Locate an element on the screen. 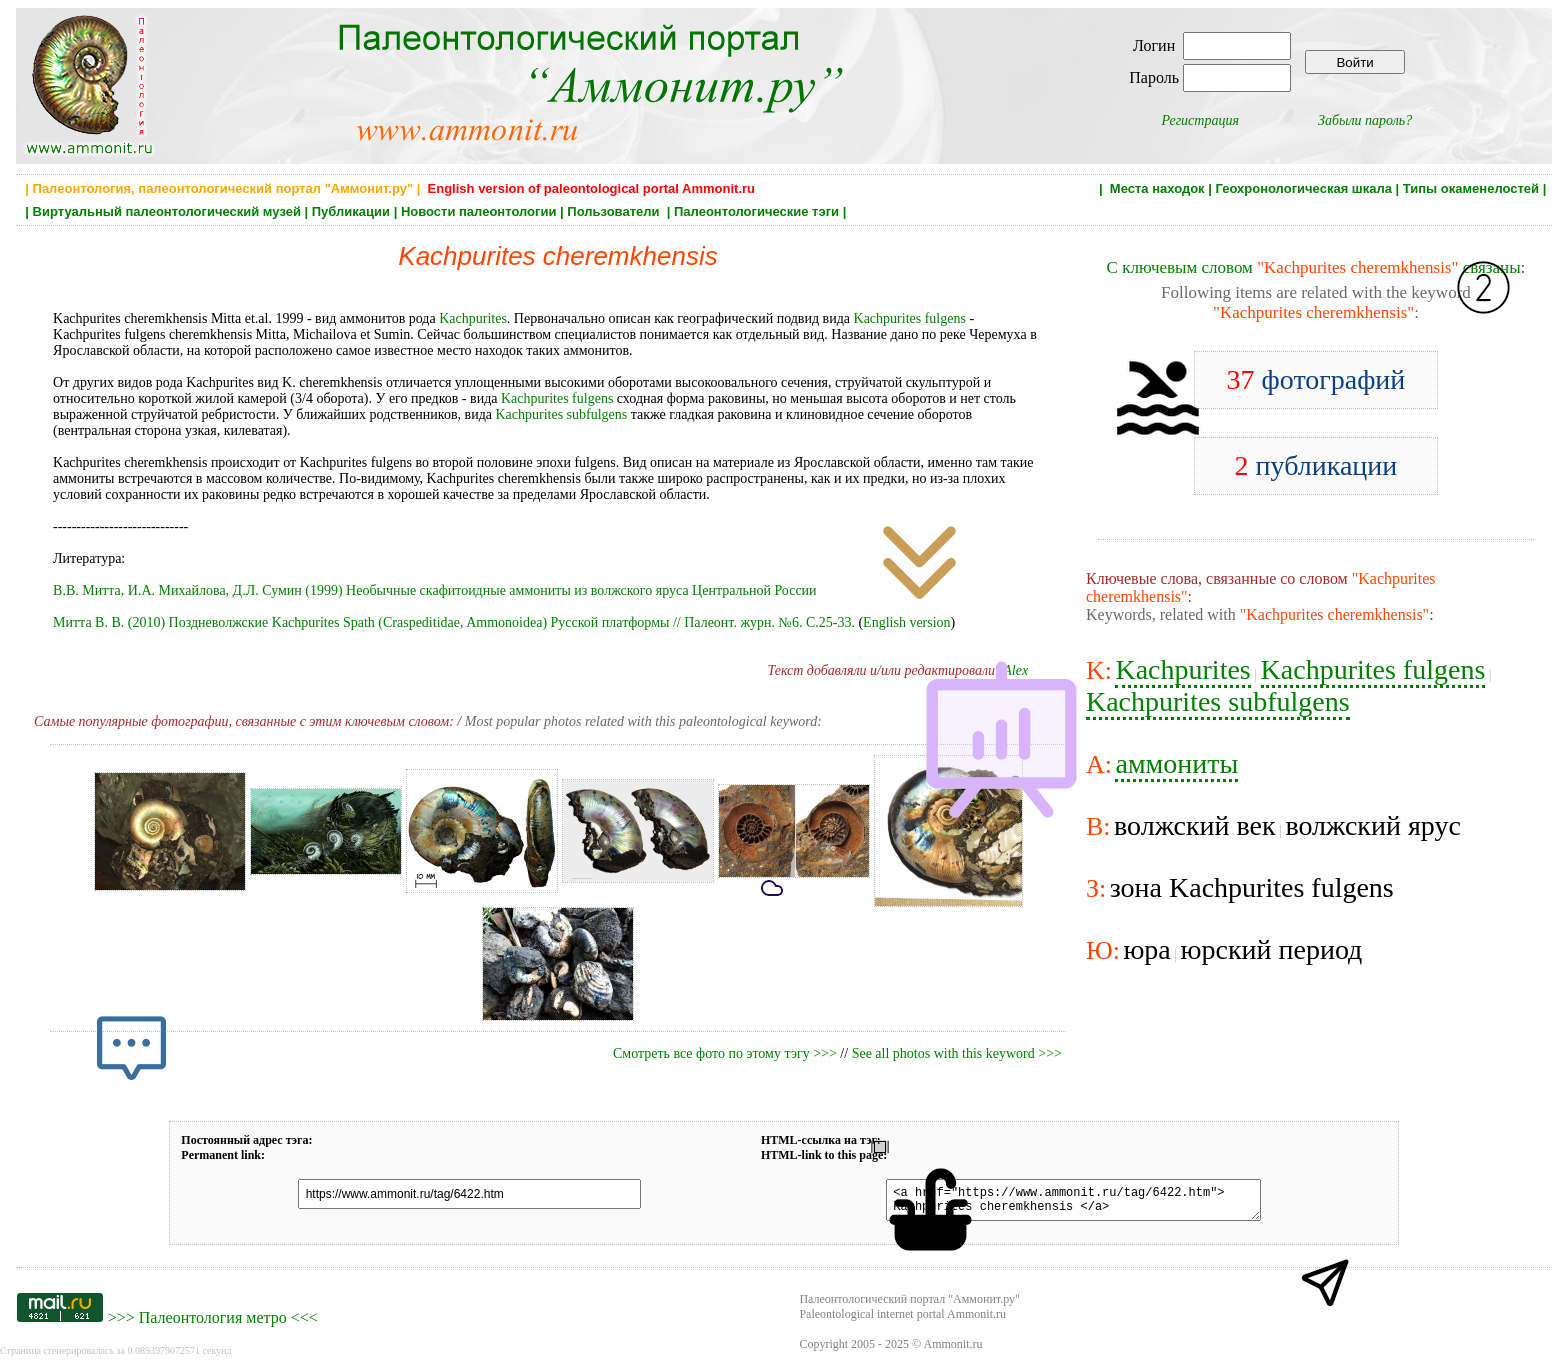 This screenshot has height=1372, width=1568. access cloud storage is located at coordinates (772, 888).